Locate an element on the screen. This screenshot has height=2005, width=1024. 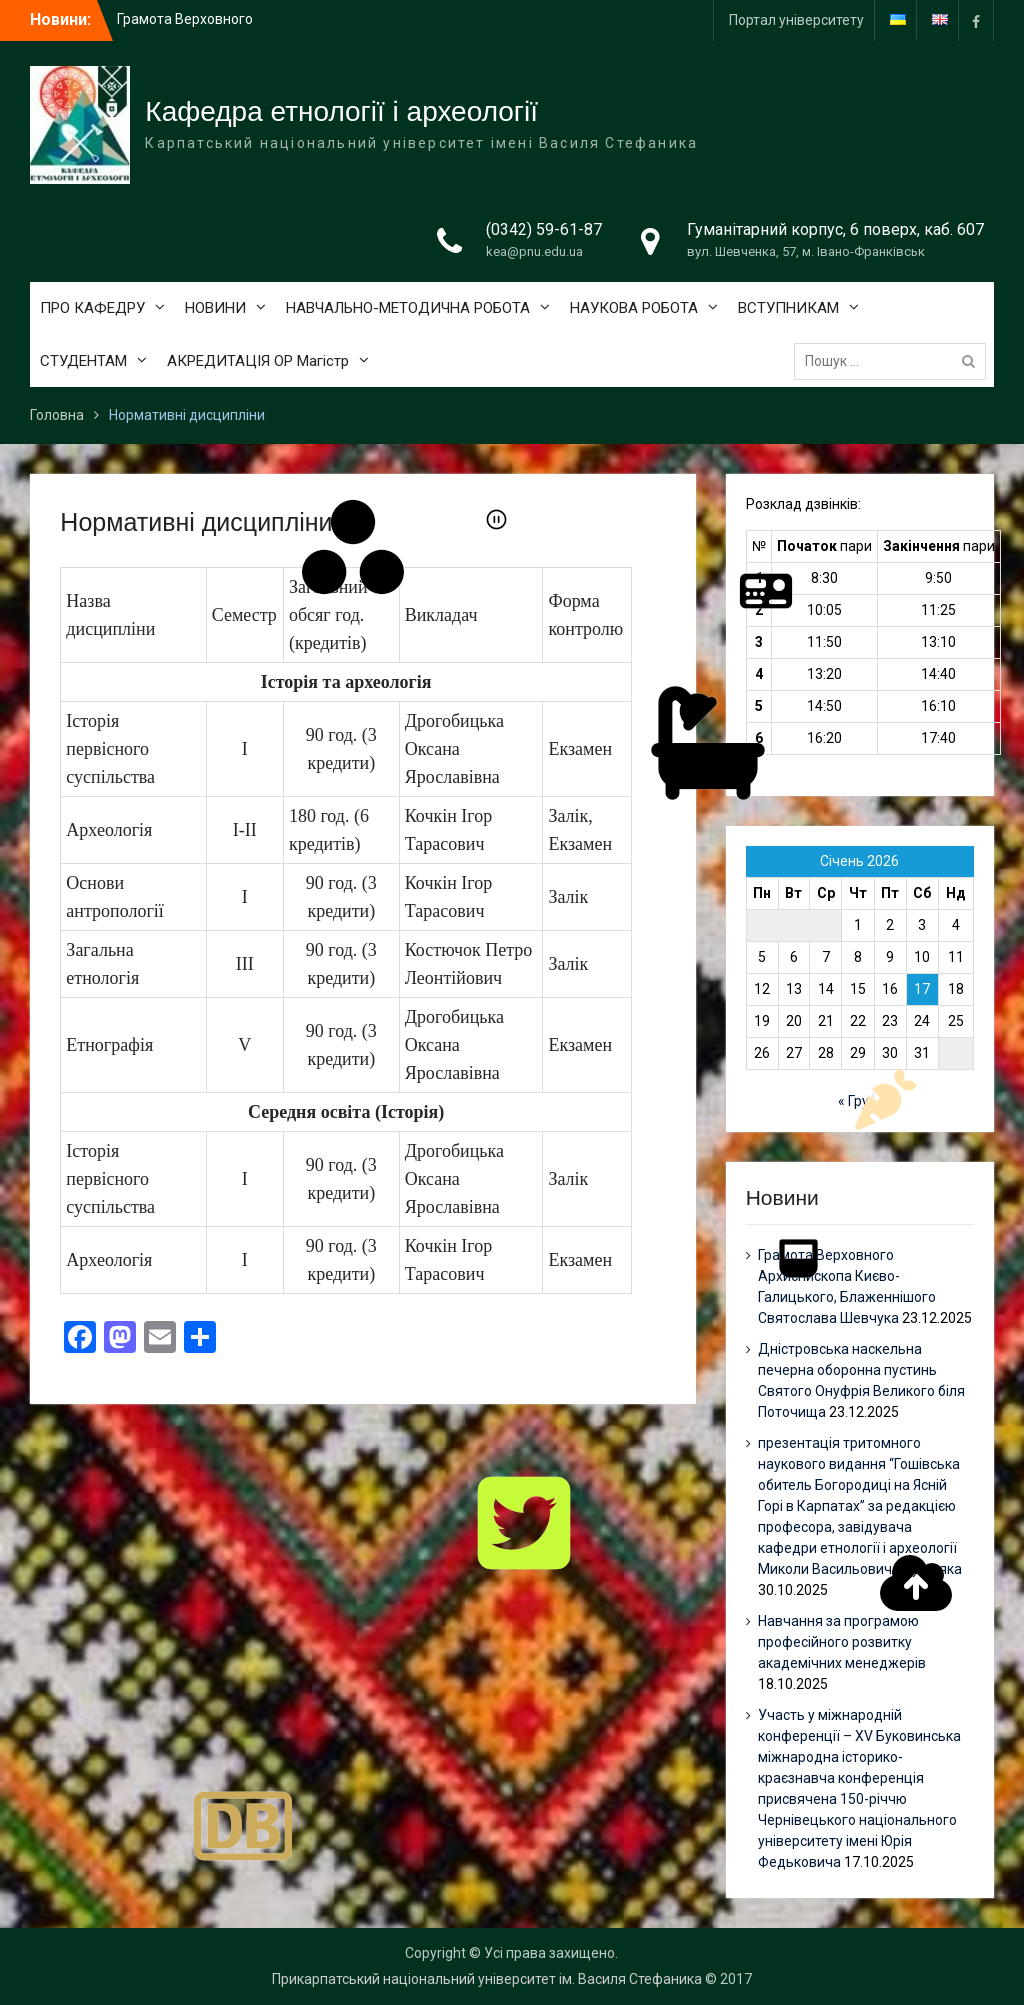
access bar or drinks menu is located at coordinates (798, 1258).